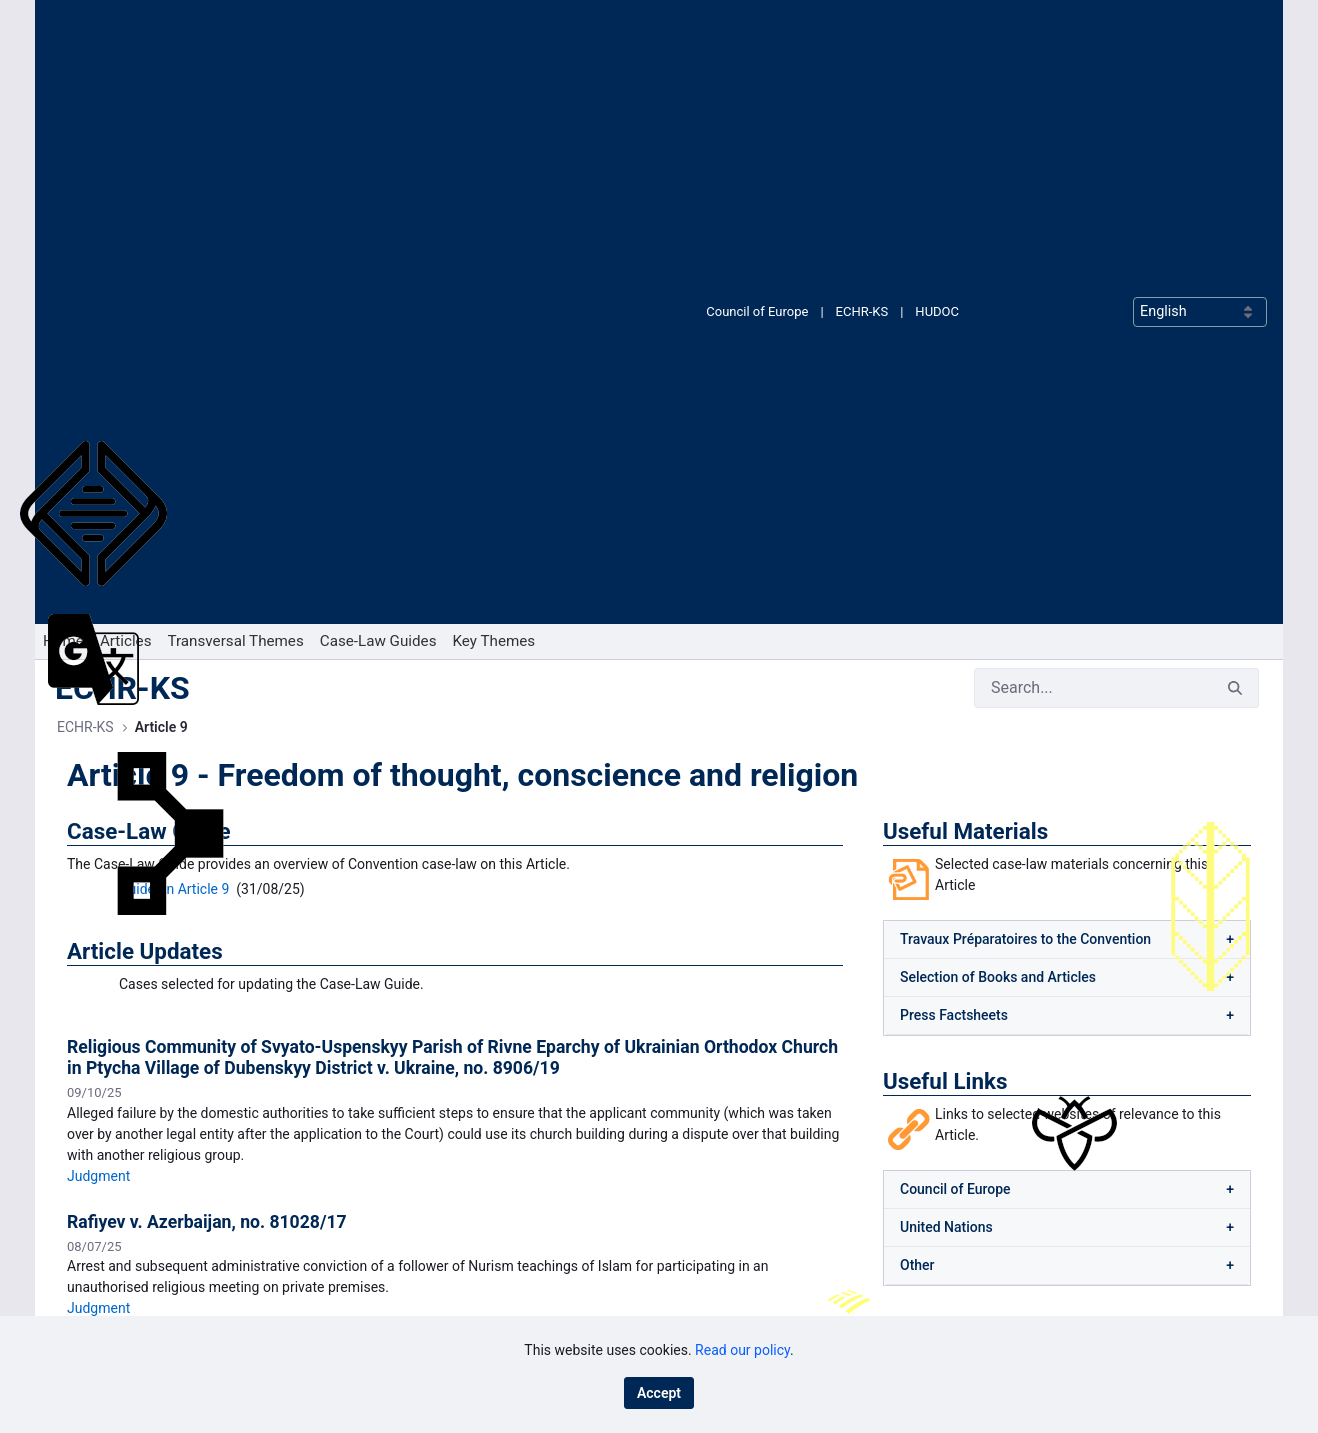 This screenshot has width=1318, height=1433. What do you see at coordinates (170, 833) in the screenshot?
I see `puppet configuration management tool logo` at bounding box center [170, 833].